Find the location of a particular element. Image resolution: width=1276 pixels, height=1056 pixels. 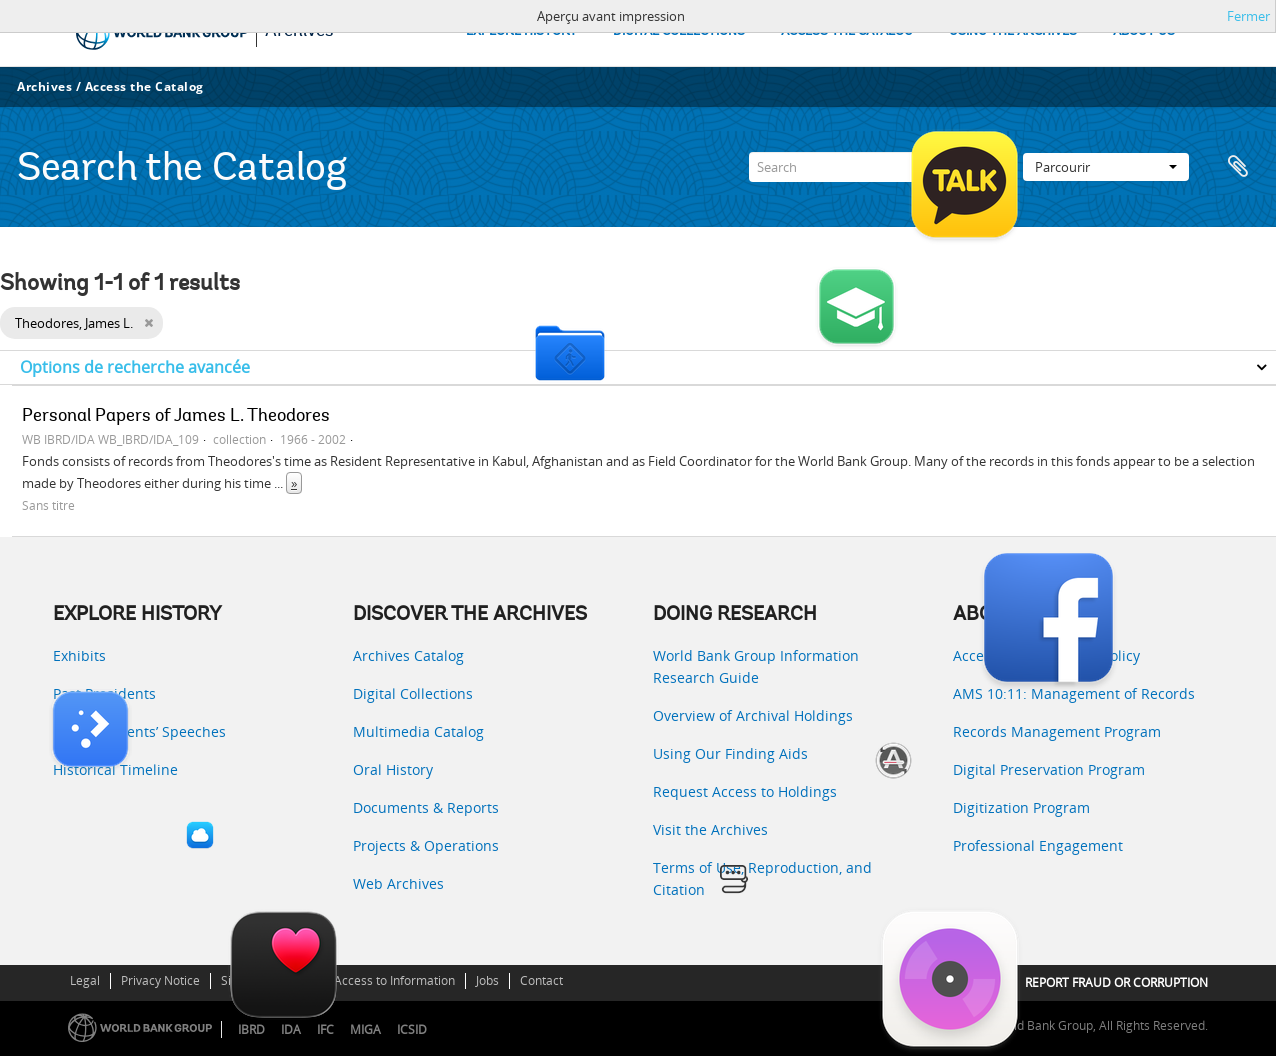

open education or learning apps is located at coordinates (856, 306).